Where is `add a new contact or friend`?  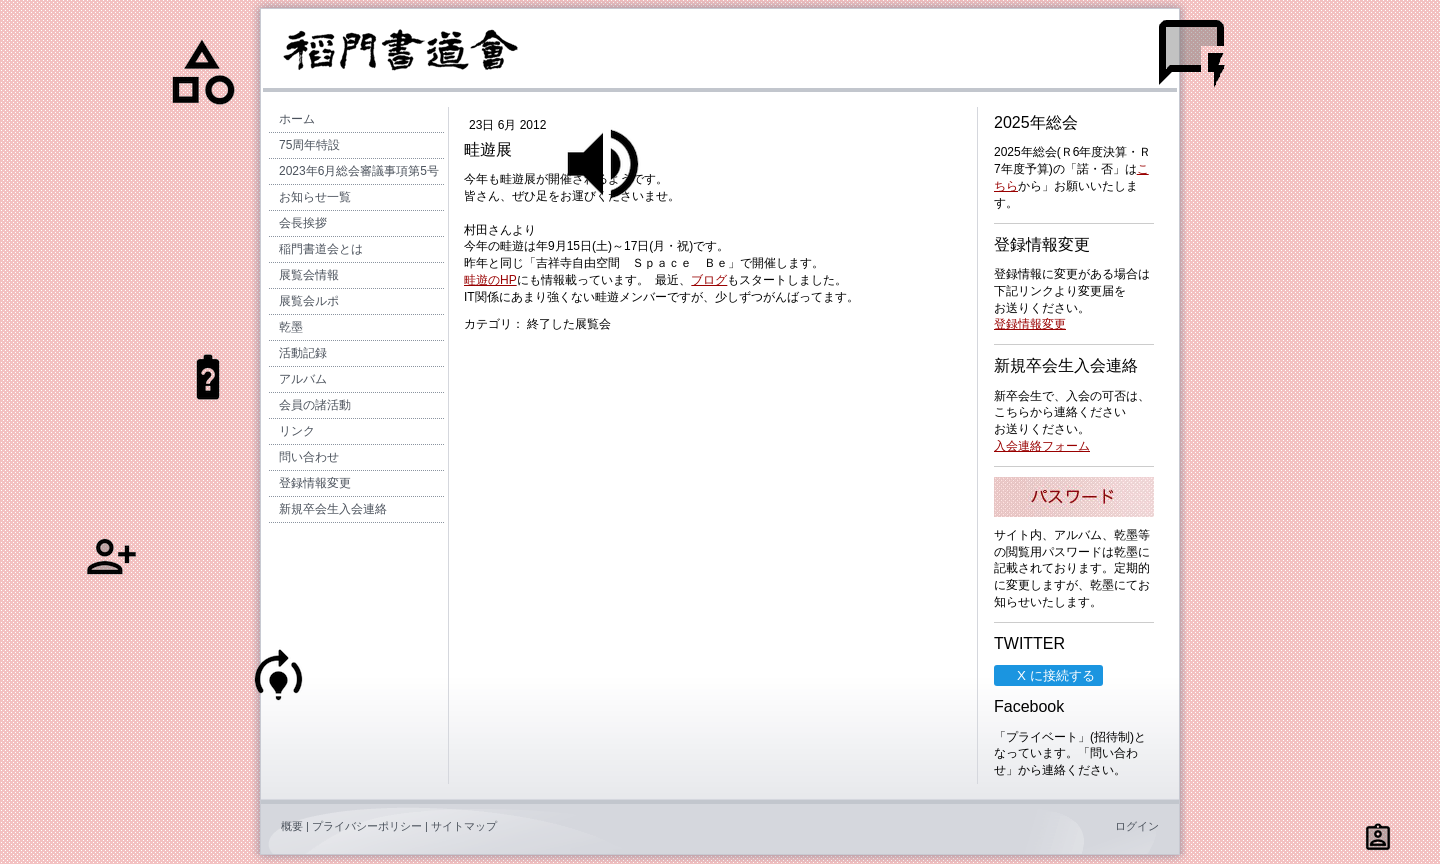
add a new contact or friend is located at coordinates (111, 556).